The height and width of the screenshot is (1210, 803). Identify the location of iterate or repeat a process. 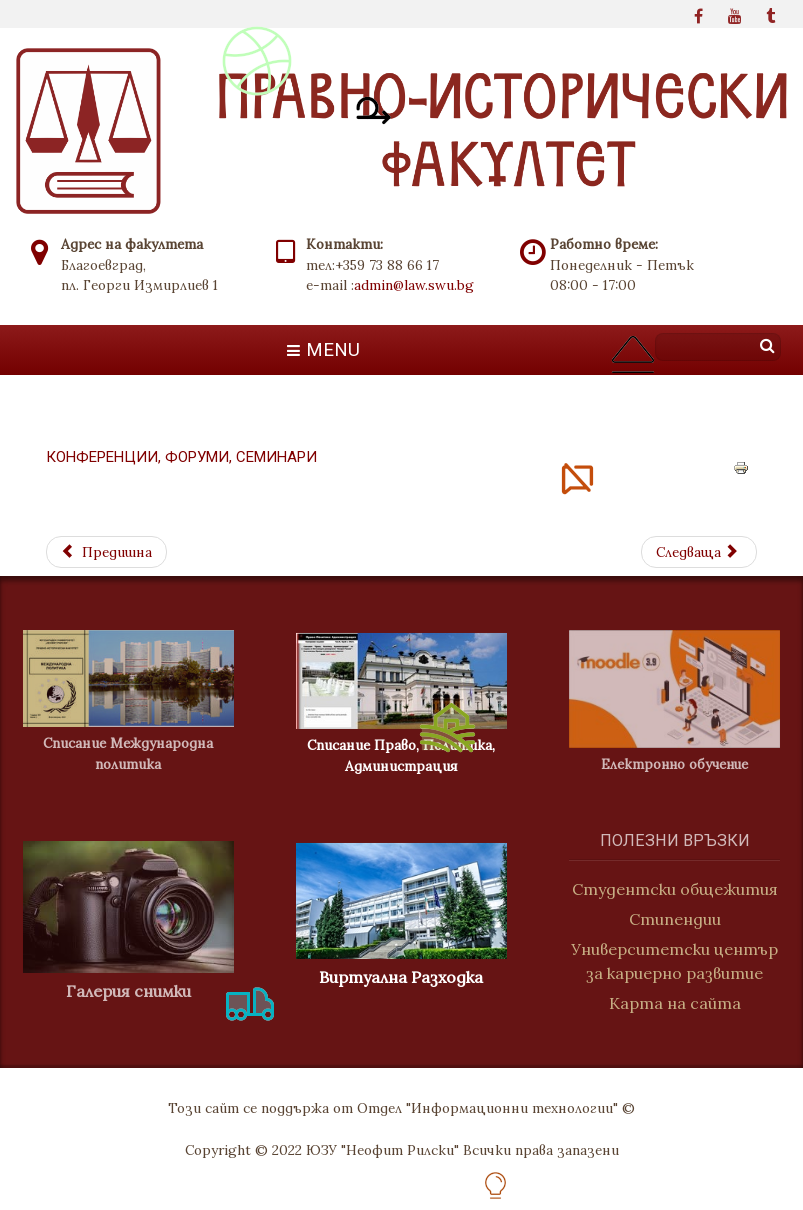
(373, 110).